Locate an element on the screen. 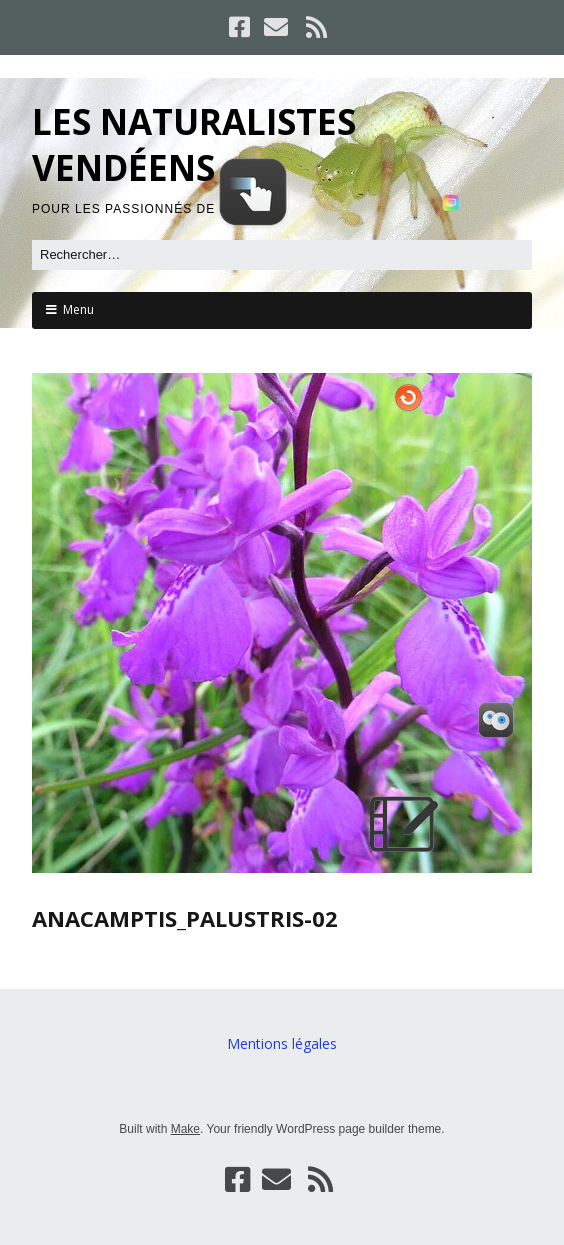 The height and width of the screenshot is (1245, 564). open xfce4 eyes desktop widget is located at coordinates (496, 720).